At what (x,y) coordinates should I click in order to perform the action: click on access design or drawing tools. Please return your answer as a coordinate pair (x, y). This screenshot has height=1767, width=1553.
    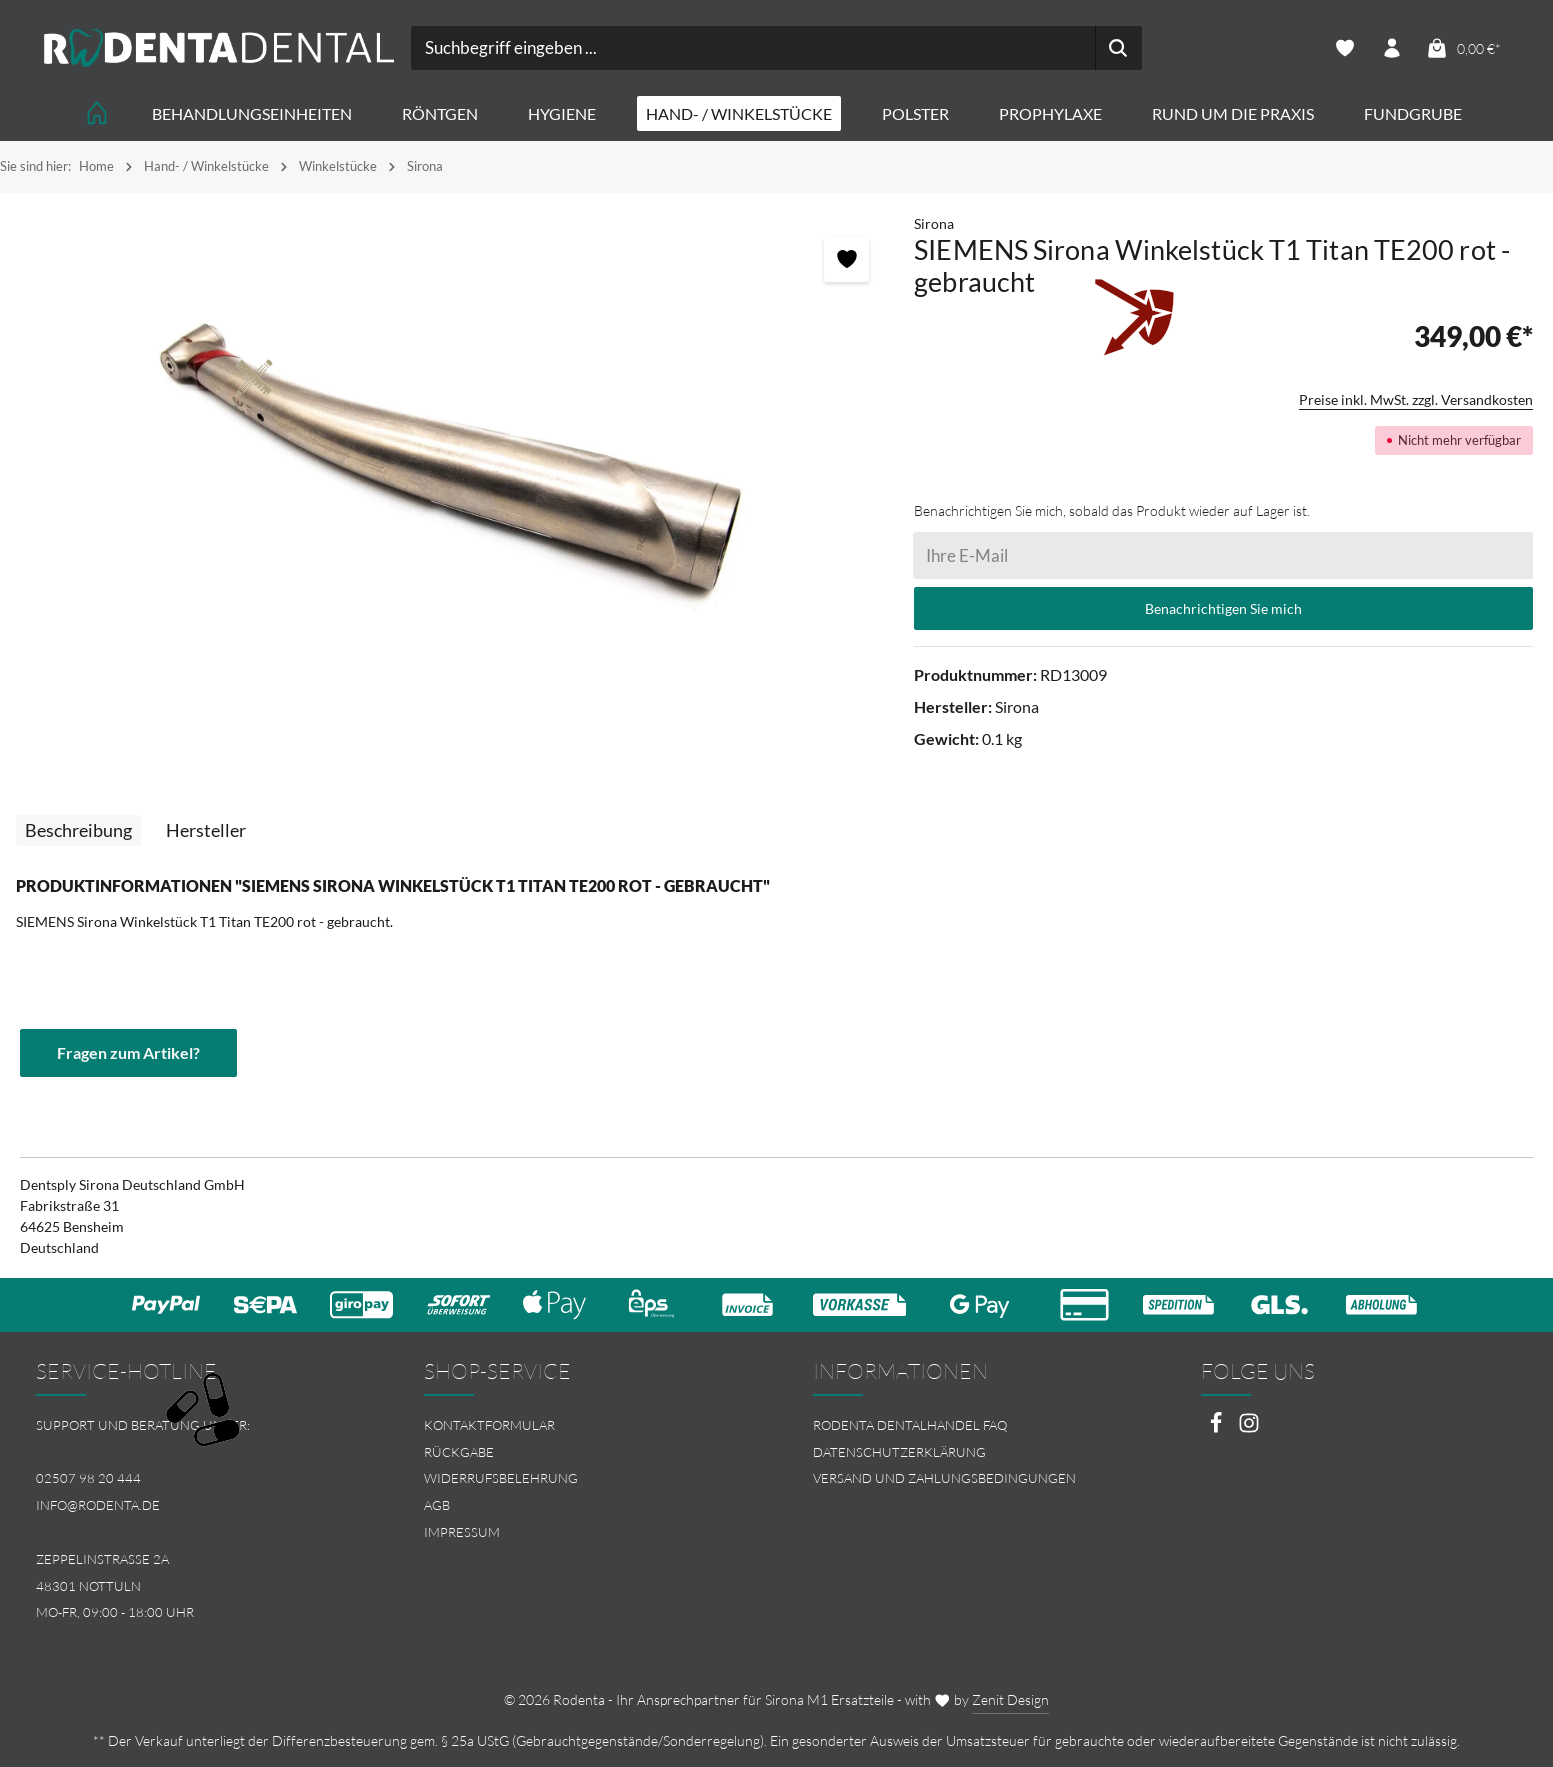
    Looking at the image, I should click on (254, 378).